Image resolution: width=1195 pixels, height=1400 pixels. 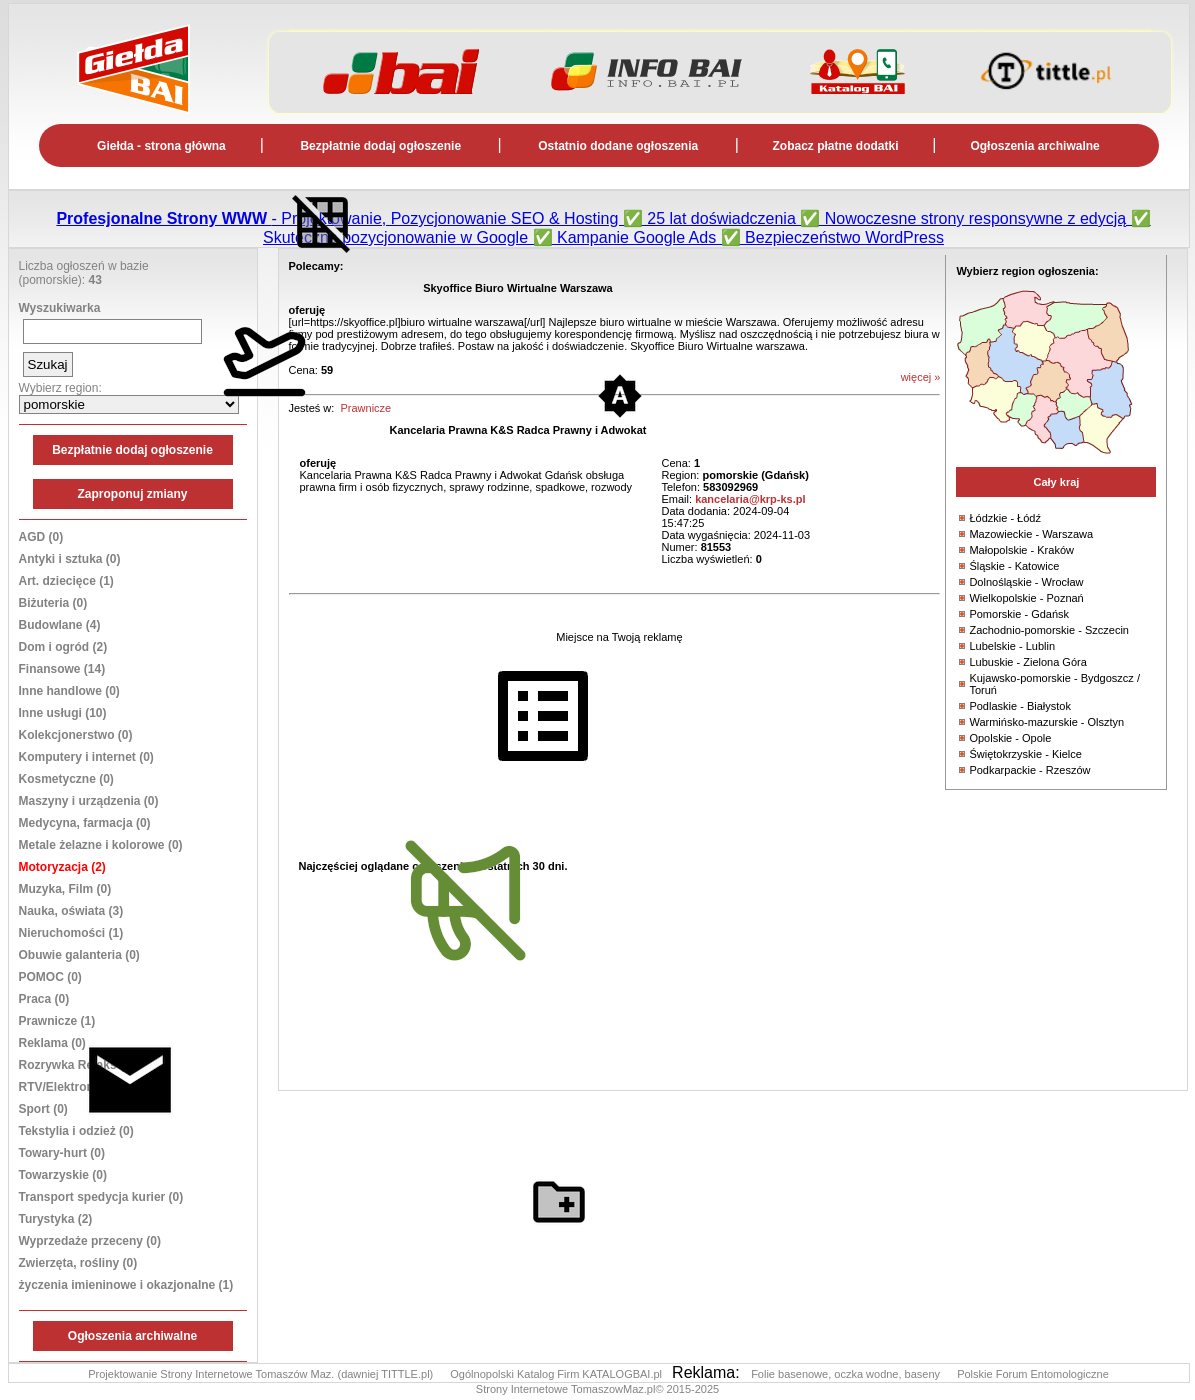 What do you see at coordinates (559, 1202) in the screenshot?
I see `create a new folder` at bounding box center [559, 1202].